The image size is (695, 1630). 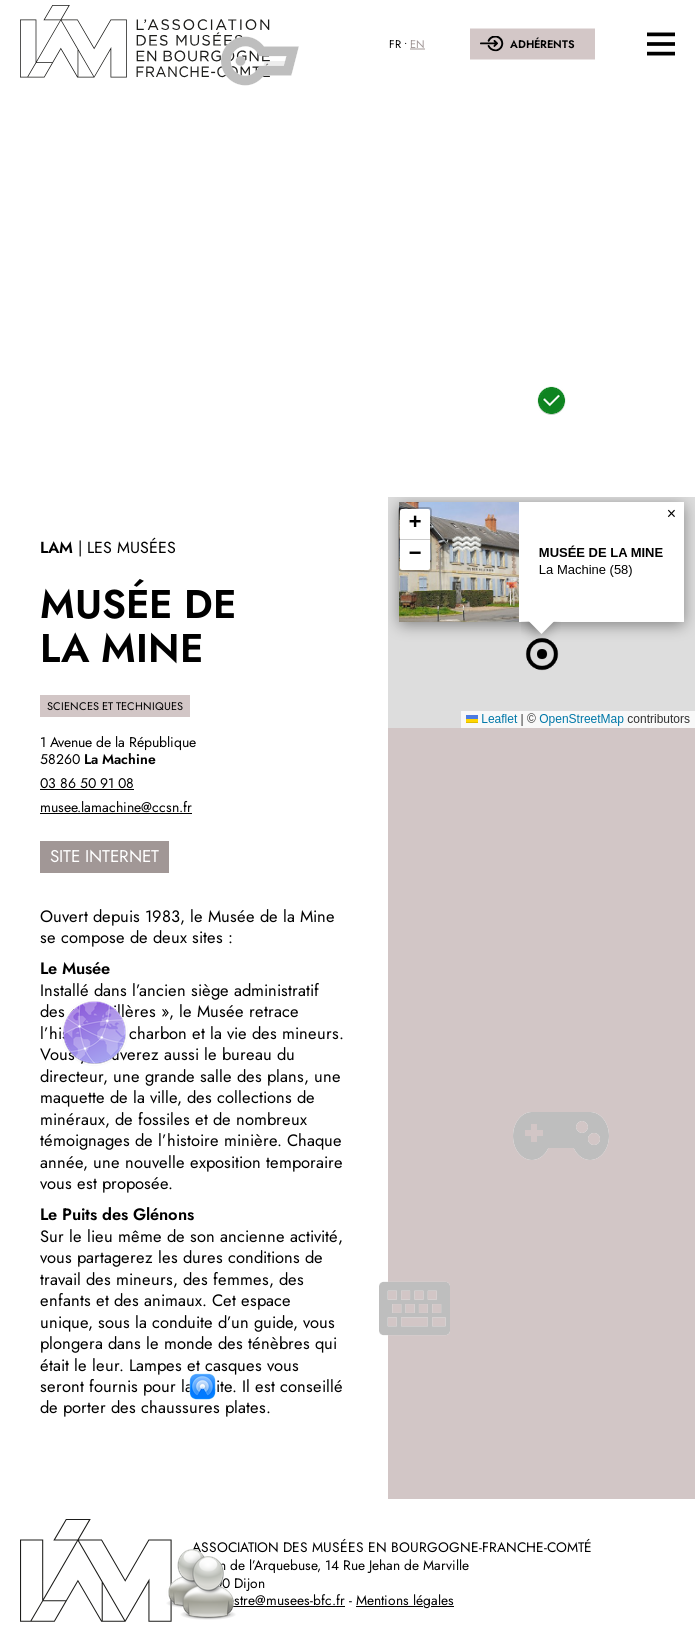 I want to click on game controller input device, so click(x=561, y=1136).